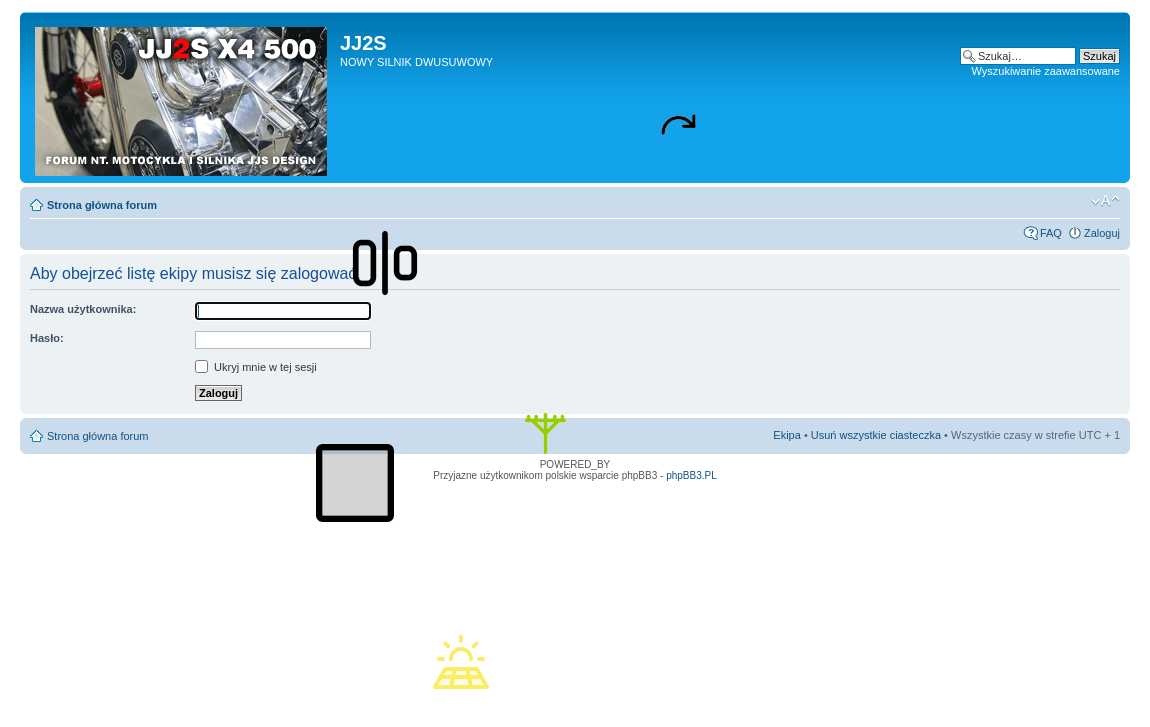  What do you see at coordinates (461, 665) in the screenshot?
I see `access solar energy settings` at bounding box center [461, 665].